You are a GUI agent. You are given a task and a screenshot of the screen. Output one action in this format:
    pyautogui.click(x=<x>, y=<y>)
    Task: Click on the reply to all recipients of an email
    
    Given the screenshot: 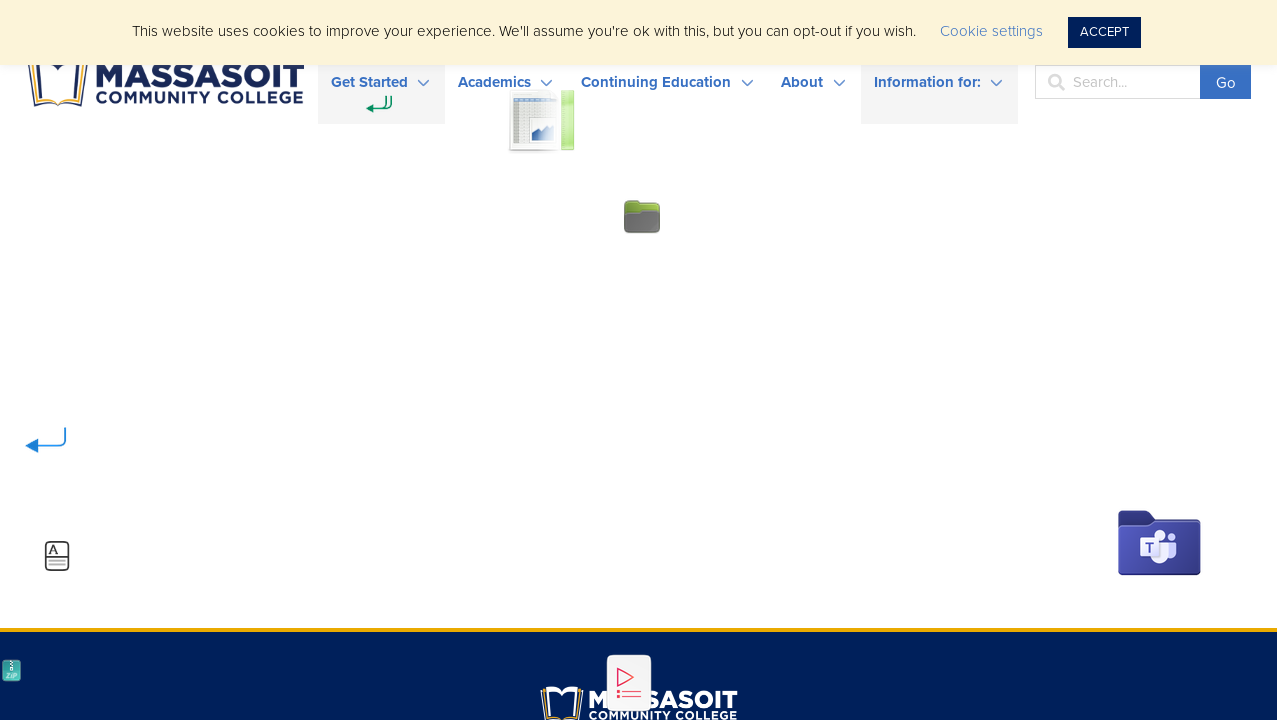 What is the action you would take?
    pyautogui.click(x=378, y=102)
    